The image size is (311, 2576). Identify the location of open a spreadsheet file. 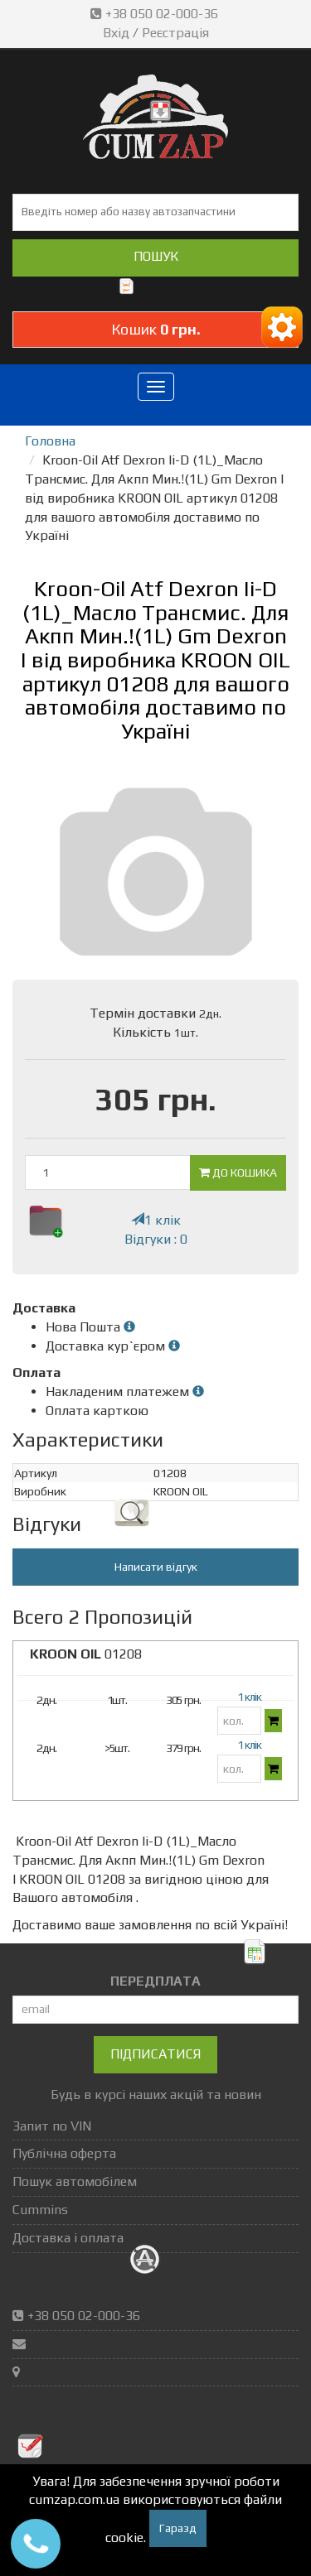
(255, 1952).